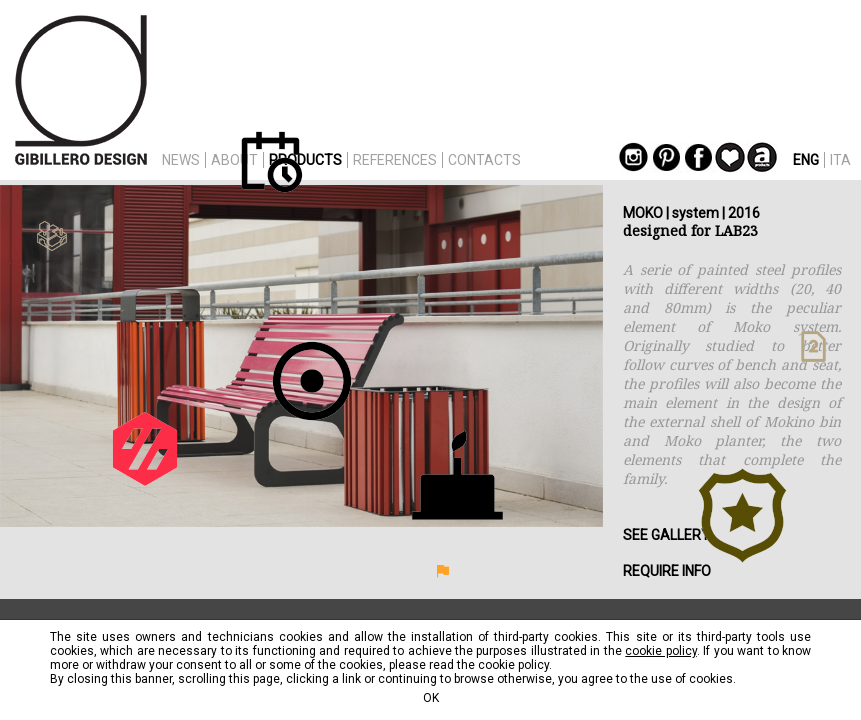 This screenshot has height=720, width=861. I want to click on indicates law enforcement or official authority, so click(742, 514).